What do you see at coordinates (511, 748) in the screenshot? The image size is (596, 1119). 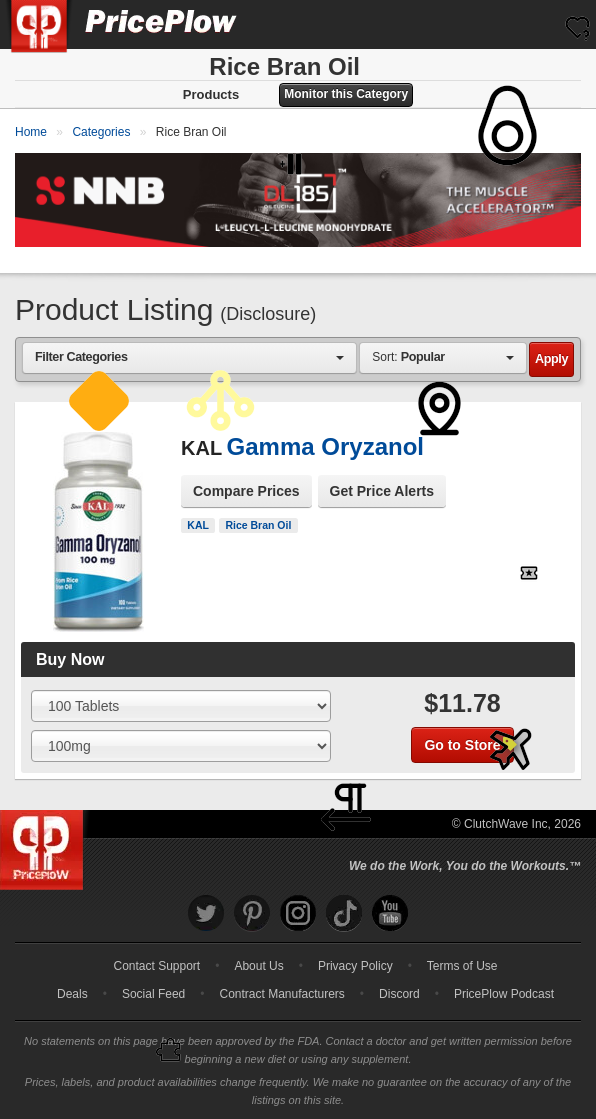 I see `enable airplane mode` at bounding box center [511, 748].